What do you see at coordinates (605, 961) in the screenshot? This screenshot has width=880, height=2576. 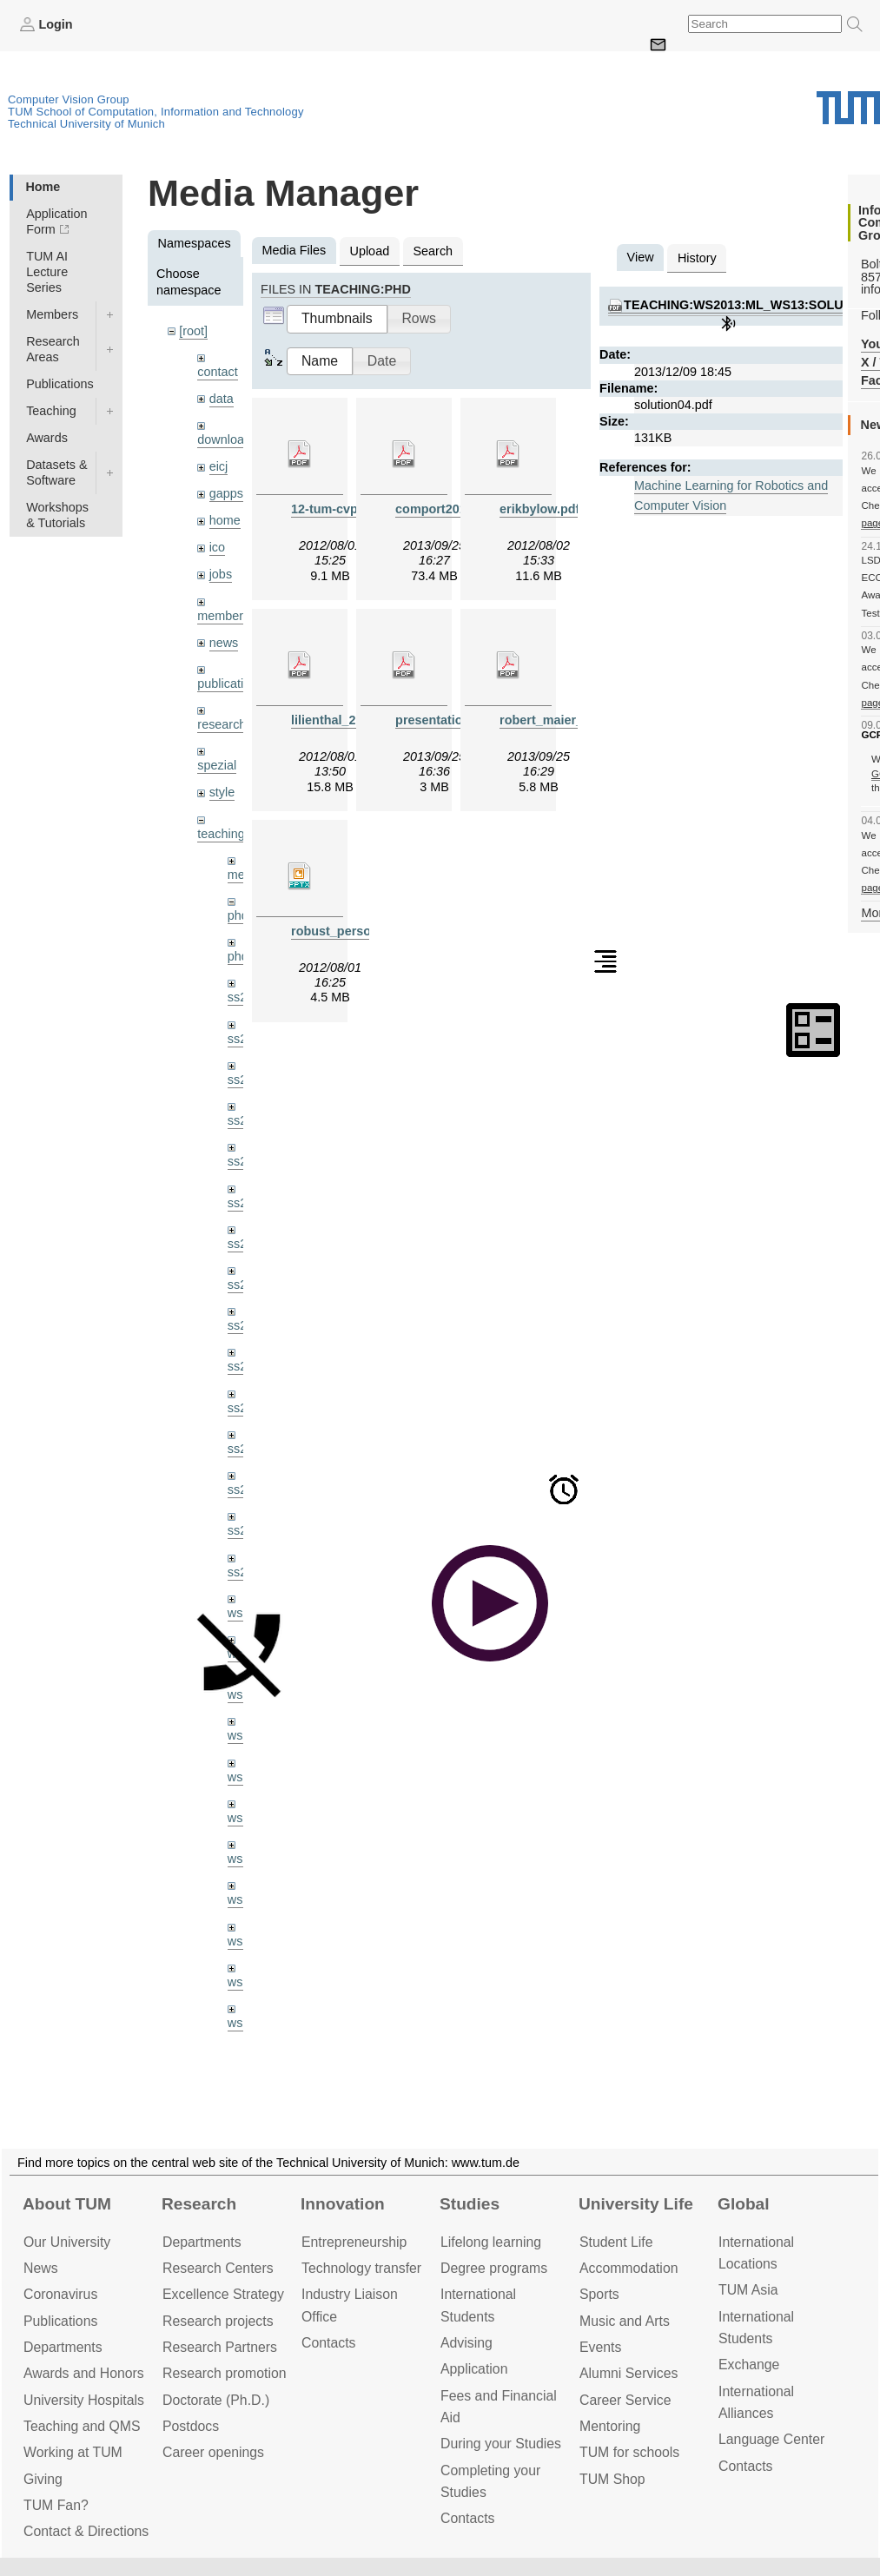 I see `align text to the right` at bounding box center [605, 961].